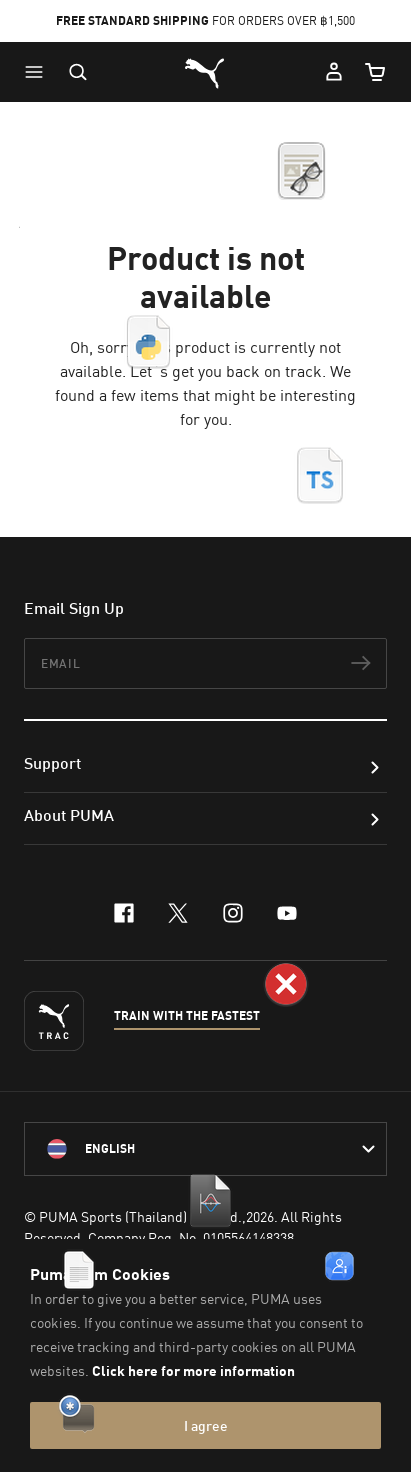  Describe the element at coordinates (148, 341) in the screenshot. I see `a python script or source code file` at that location.